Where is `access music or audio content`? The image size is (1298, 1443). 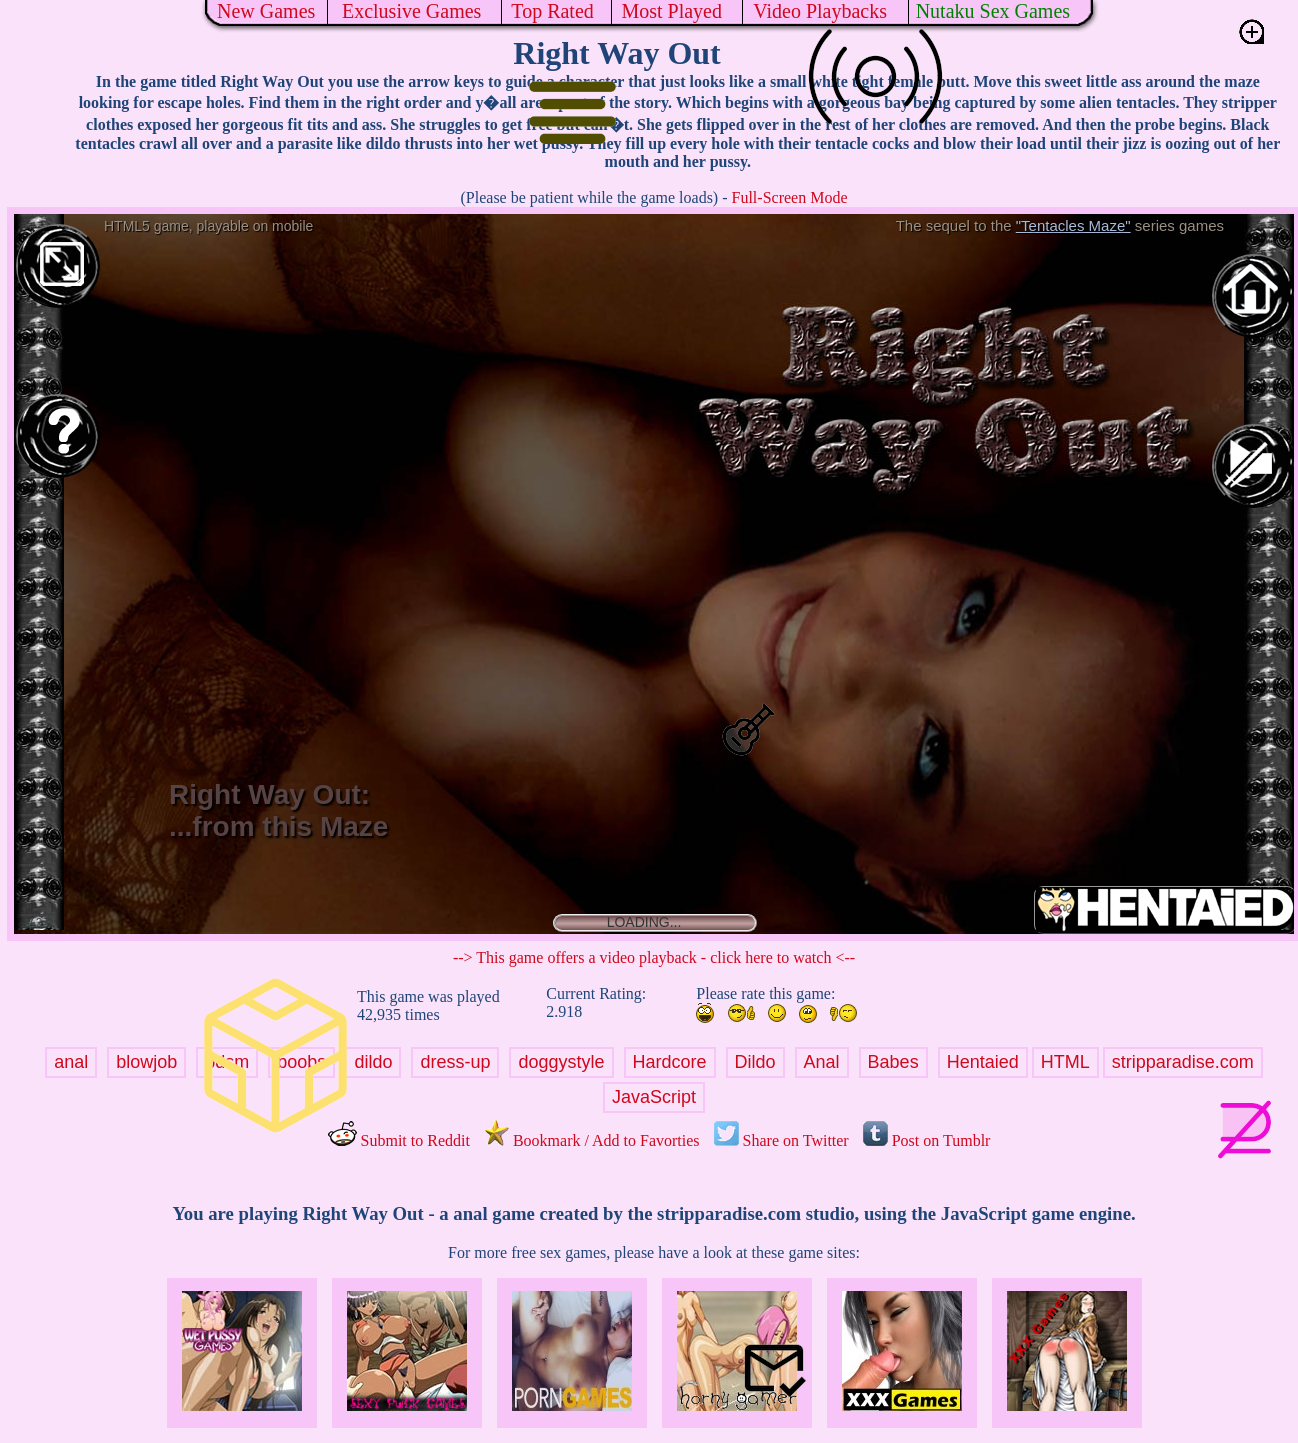 access music or audio content is located at coordinates (748, 730).